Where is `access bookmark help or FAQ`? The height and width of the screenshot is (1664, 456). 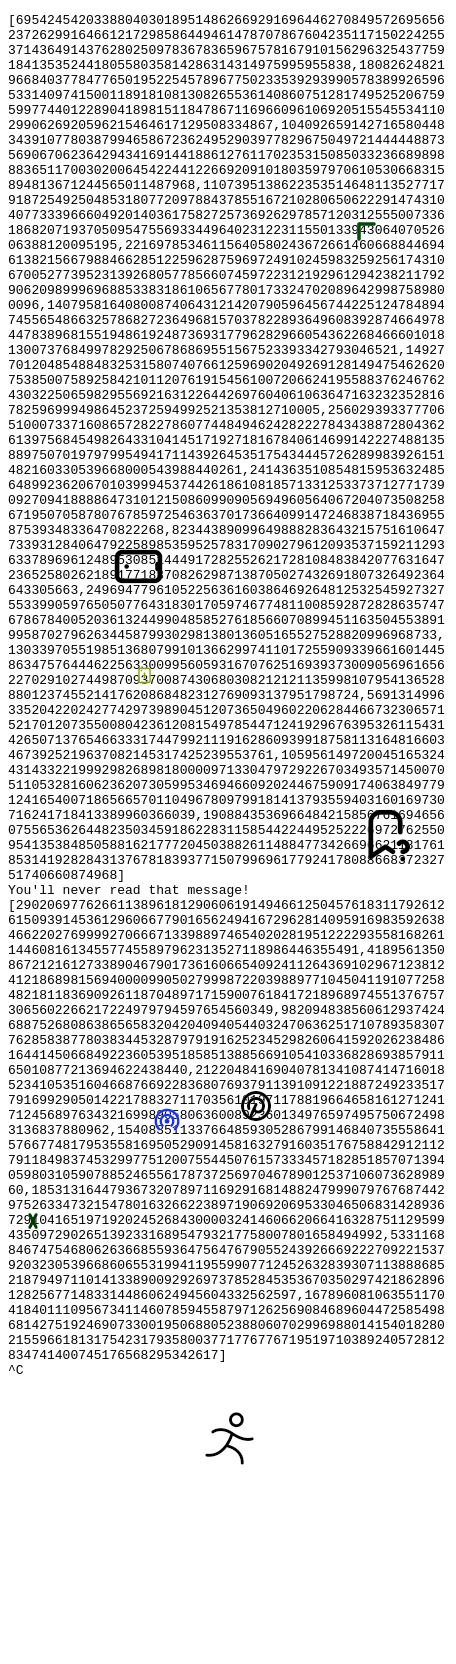
access bookmark help or FAQ is located at coordinates (385, 834).